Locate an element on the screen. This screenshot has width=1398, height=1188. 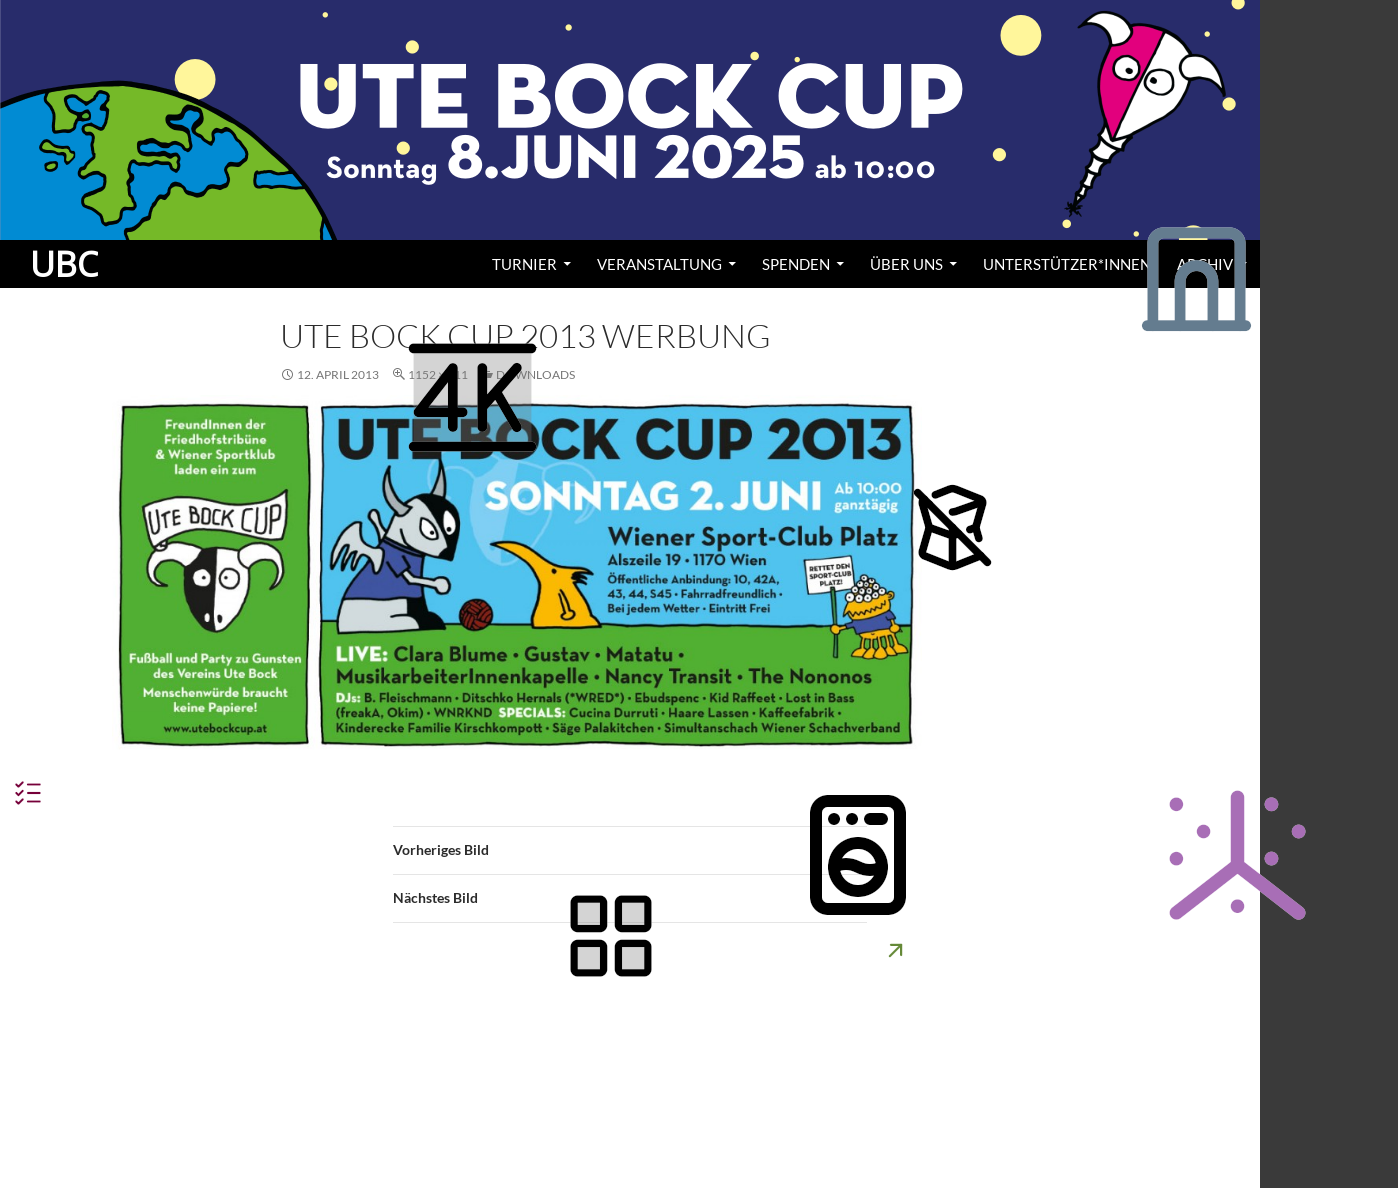
view 3D scatter plot visualization is located at coordinates (1237, 858).